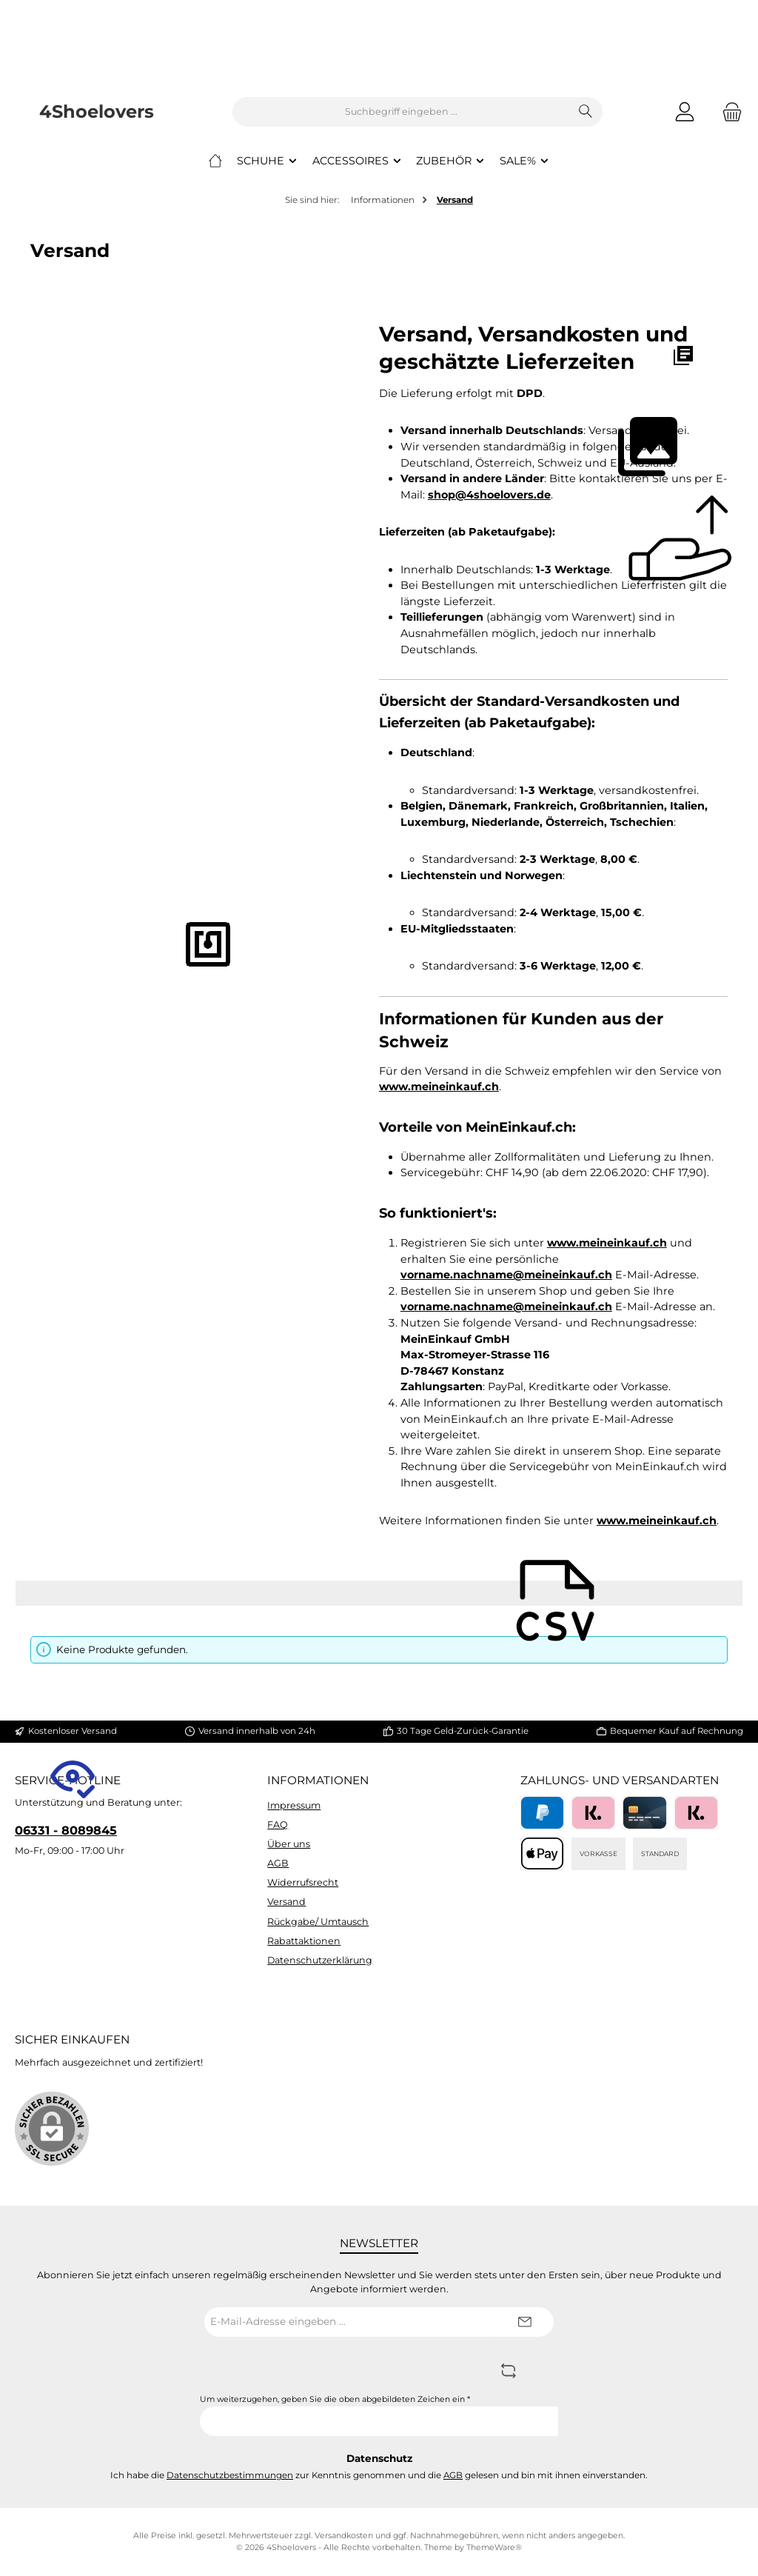  I want to click on enable NFC for contactless payments or transfers, so click(208, 944).